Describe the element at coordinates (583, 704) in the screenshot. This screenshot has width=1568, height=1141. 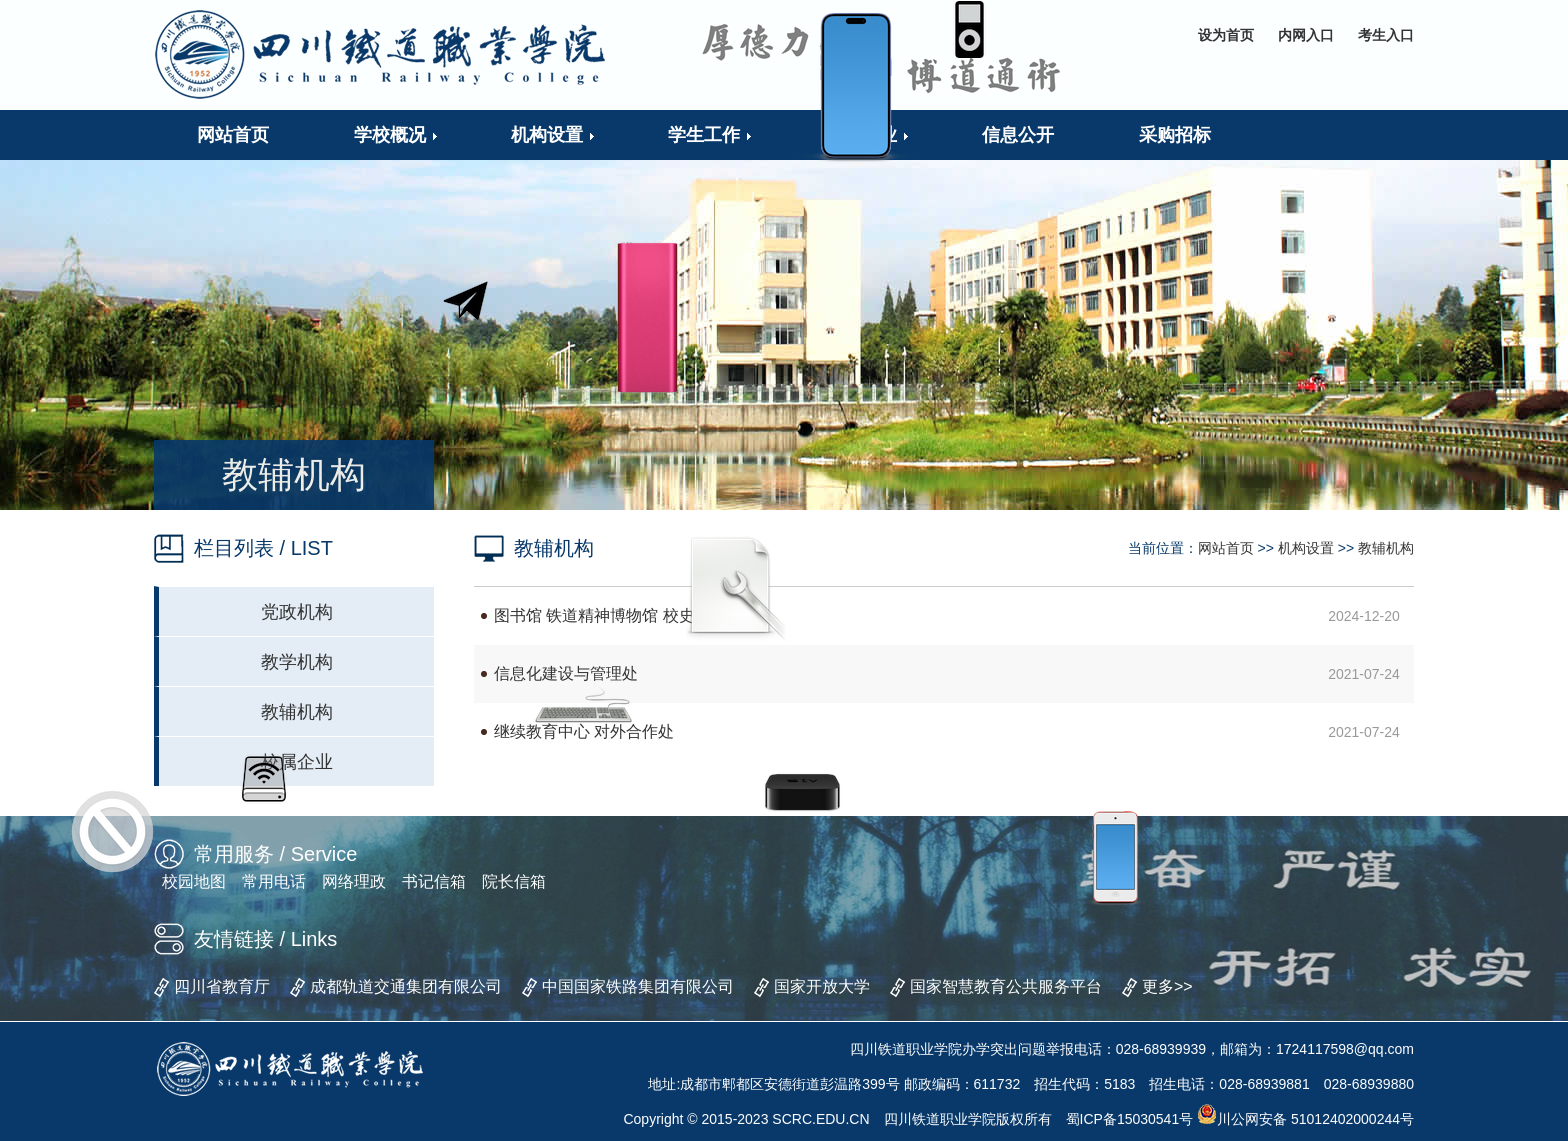
I see `keyboard input device connected` at that location.